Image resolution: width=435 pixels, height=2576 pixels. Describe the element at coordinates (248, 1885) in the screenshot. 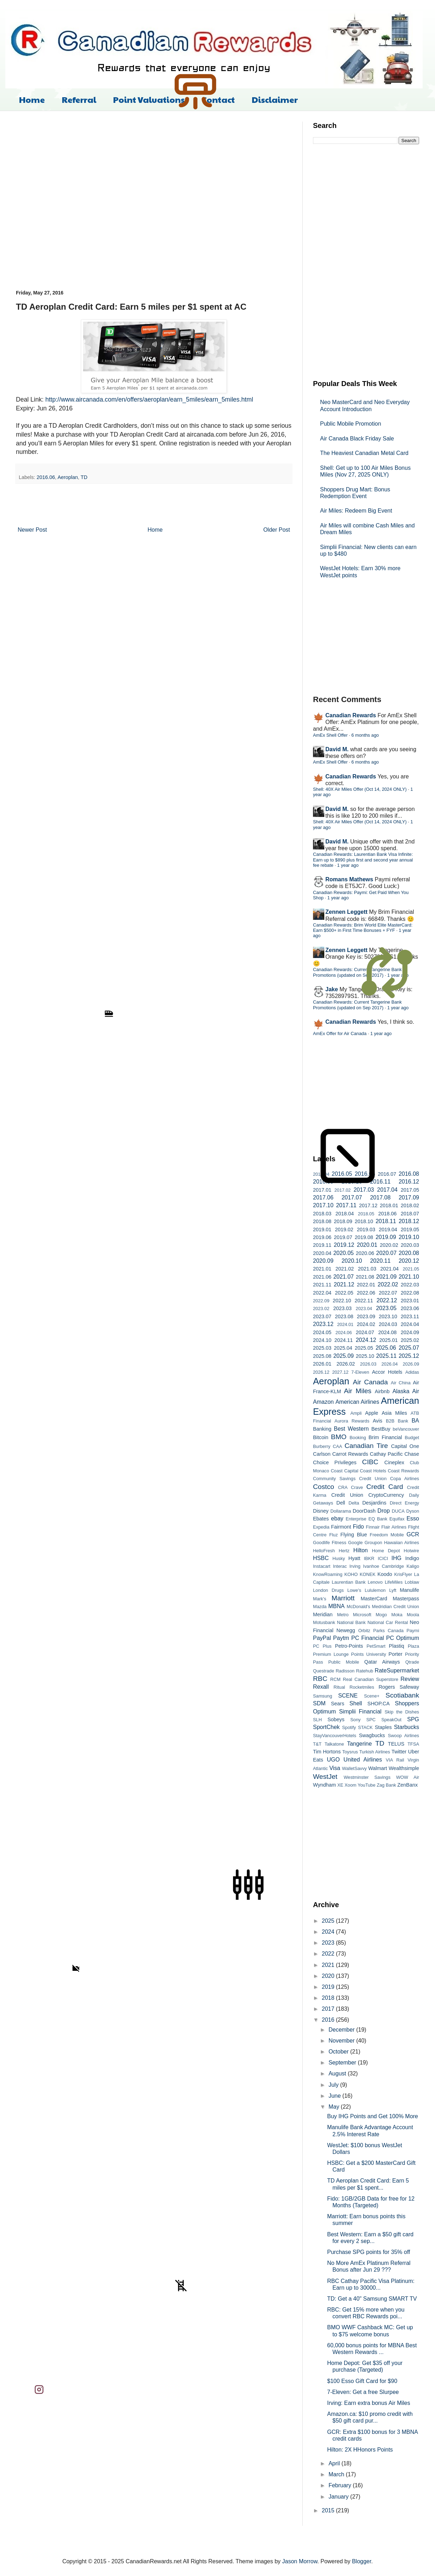

I see `configure audio/video input settings` at that location.